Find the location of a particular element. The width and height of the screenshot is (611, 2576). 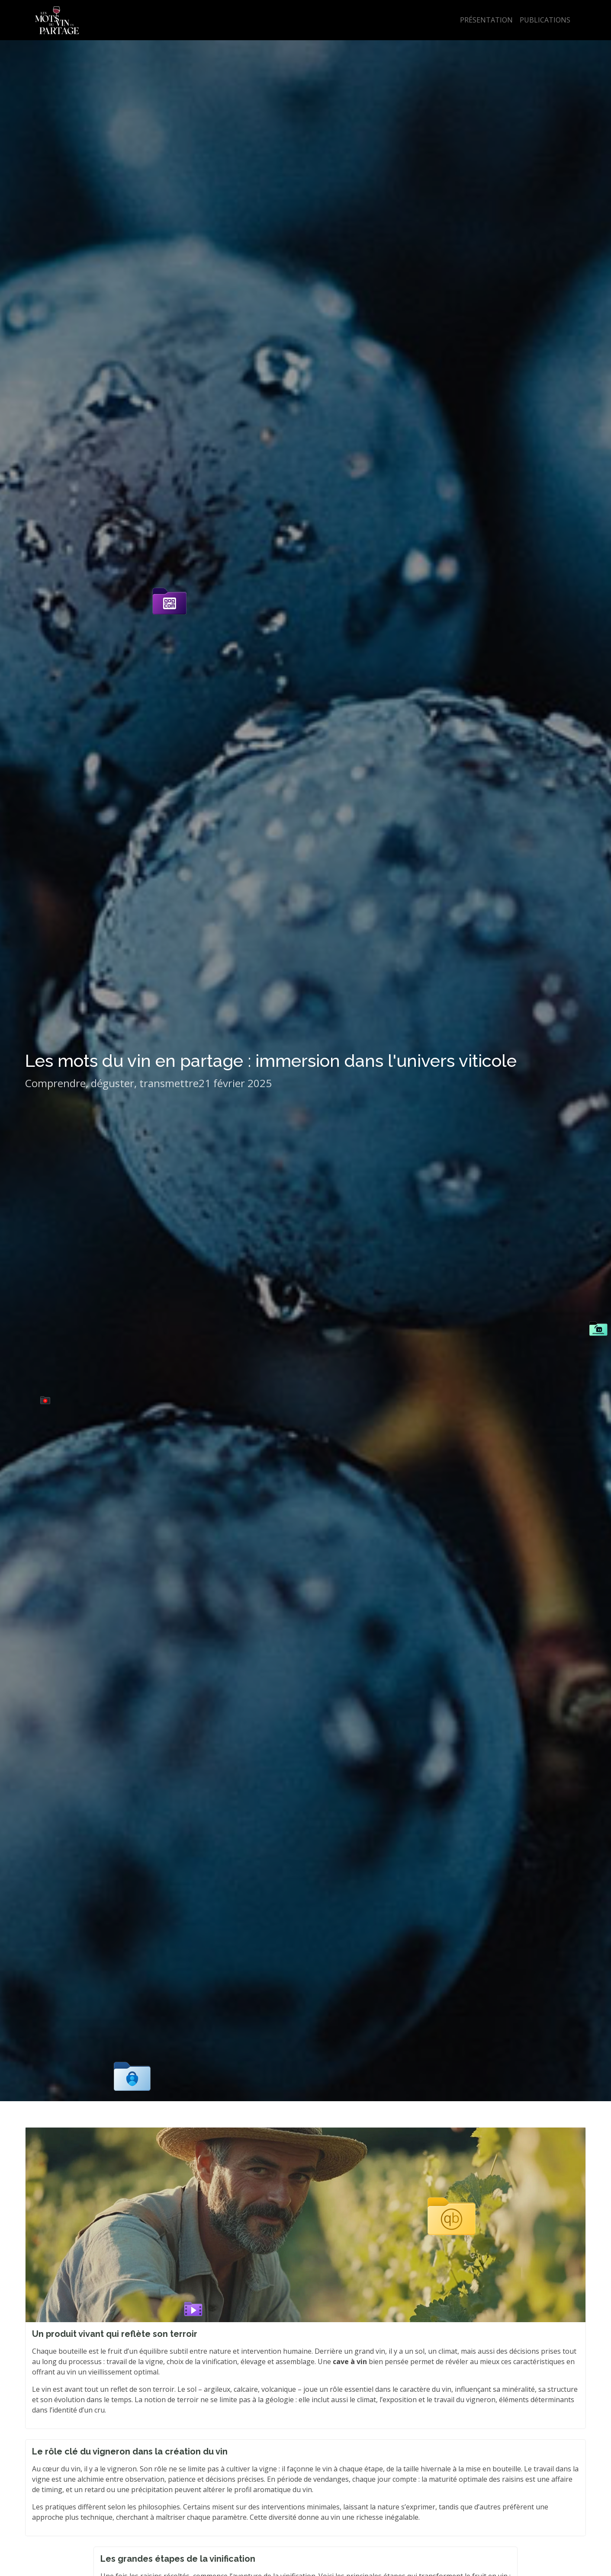

open youtube music downloads folder is located at coordinates (45, 1400).